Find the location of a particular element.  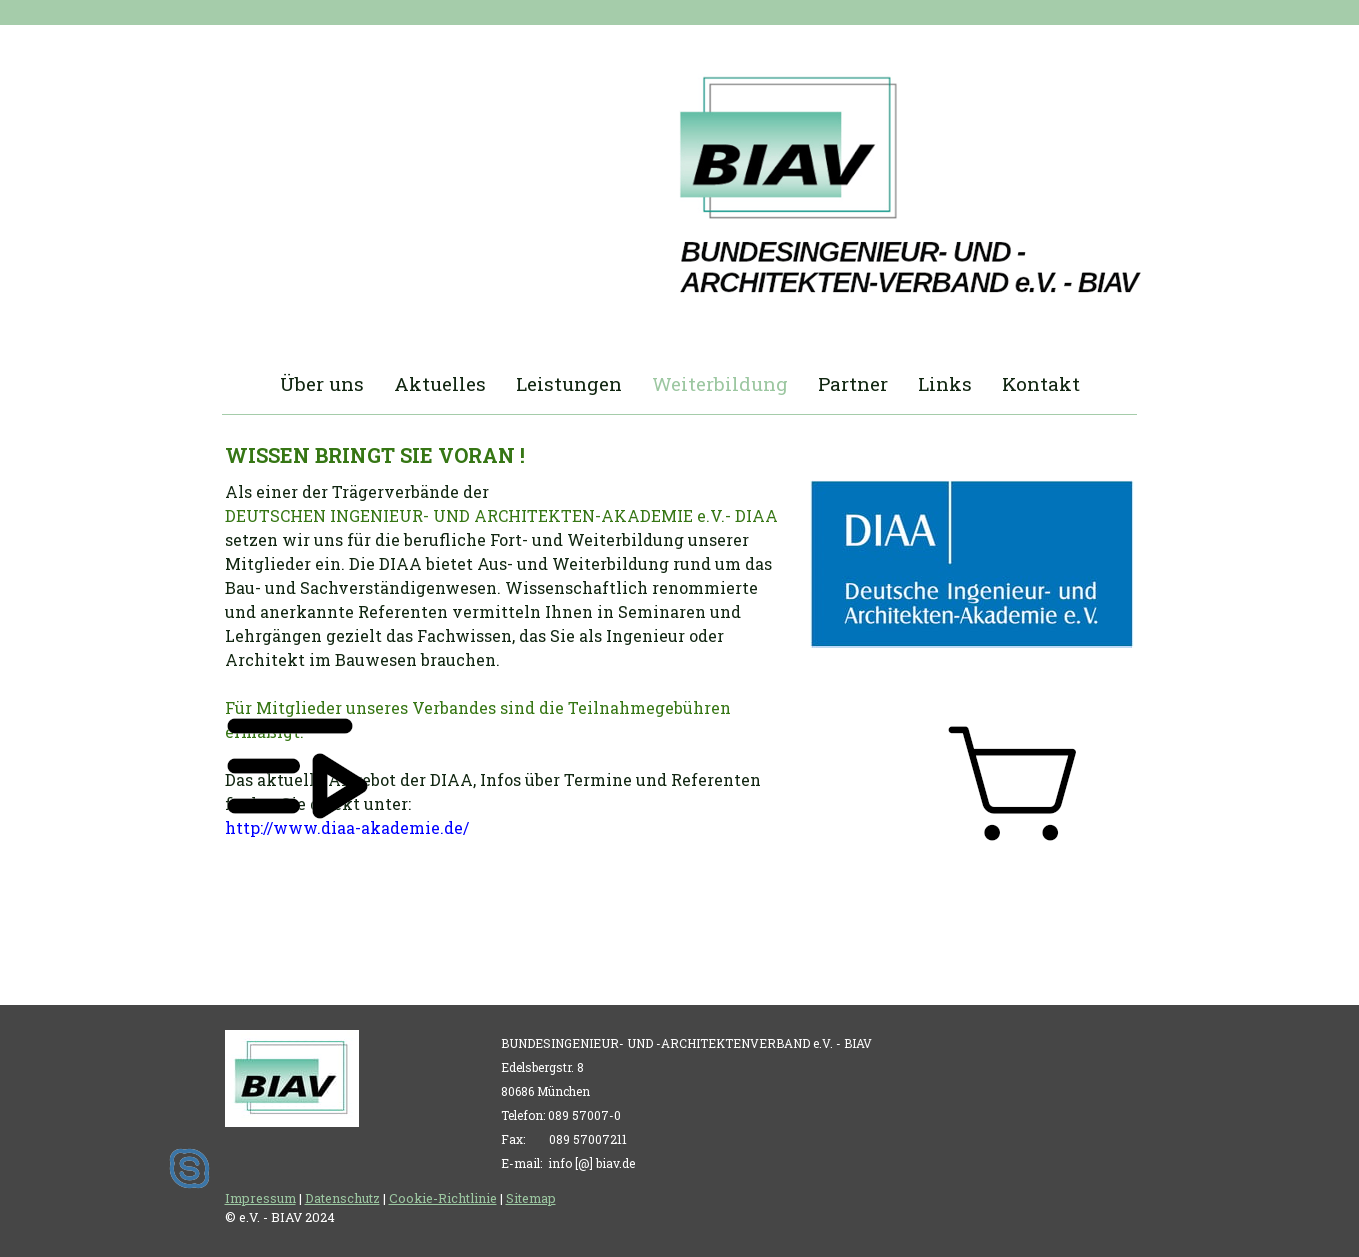

open Skype app is located at coordinates (189, 1168).